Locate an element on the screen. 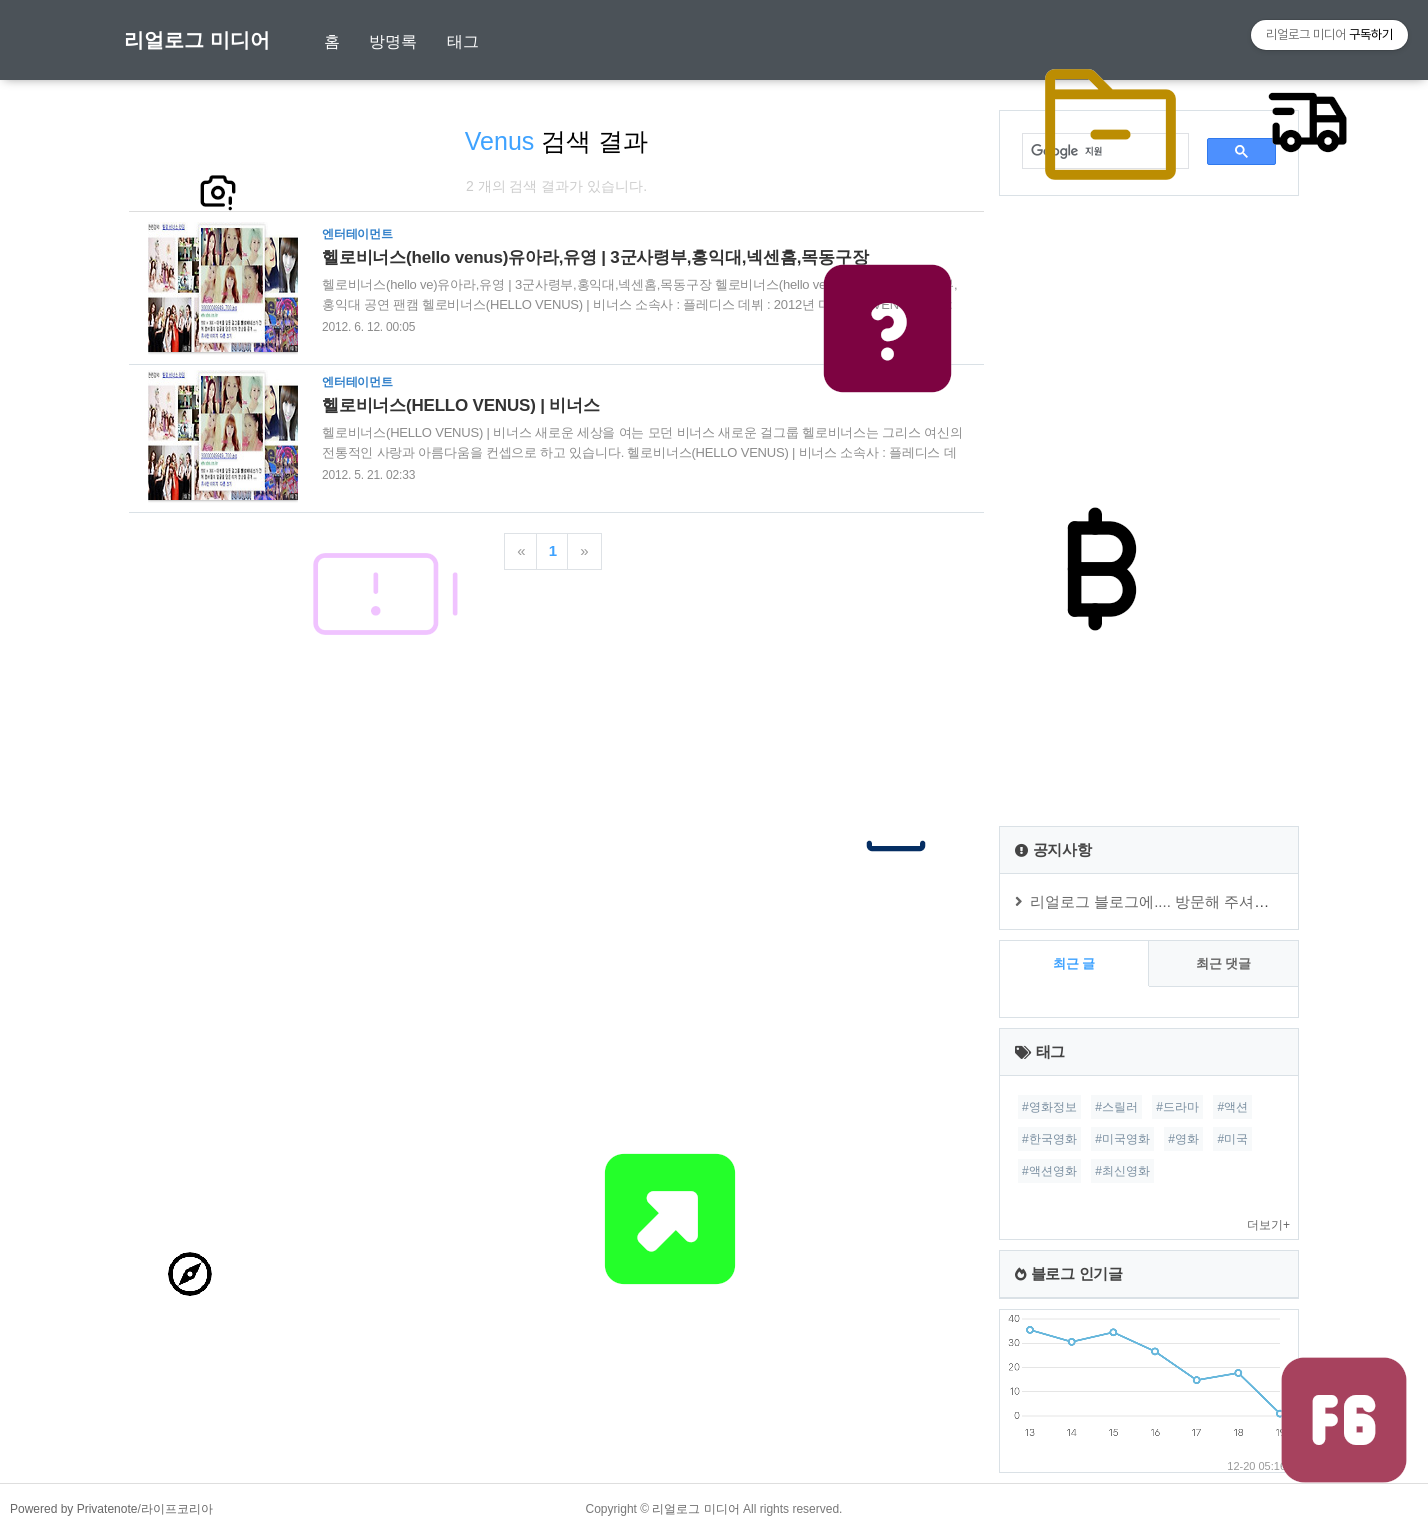 Image resolution: width=1428 pixels, height=1534 pixels. remove a file or item from this folder is located at coordinates (1110, 124).